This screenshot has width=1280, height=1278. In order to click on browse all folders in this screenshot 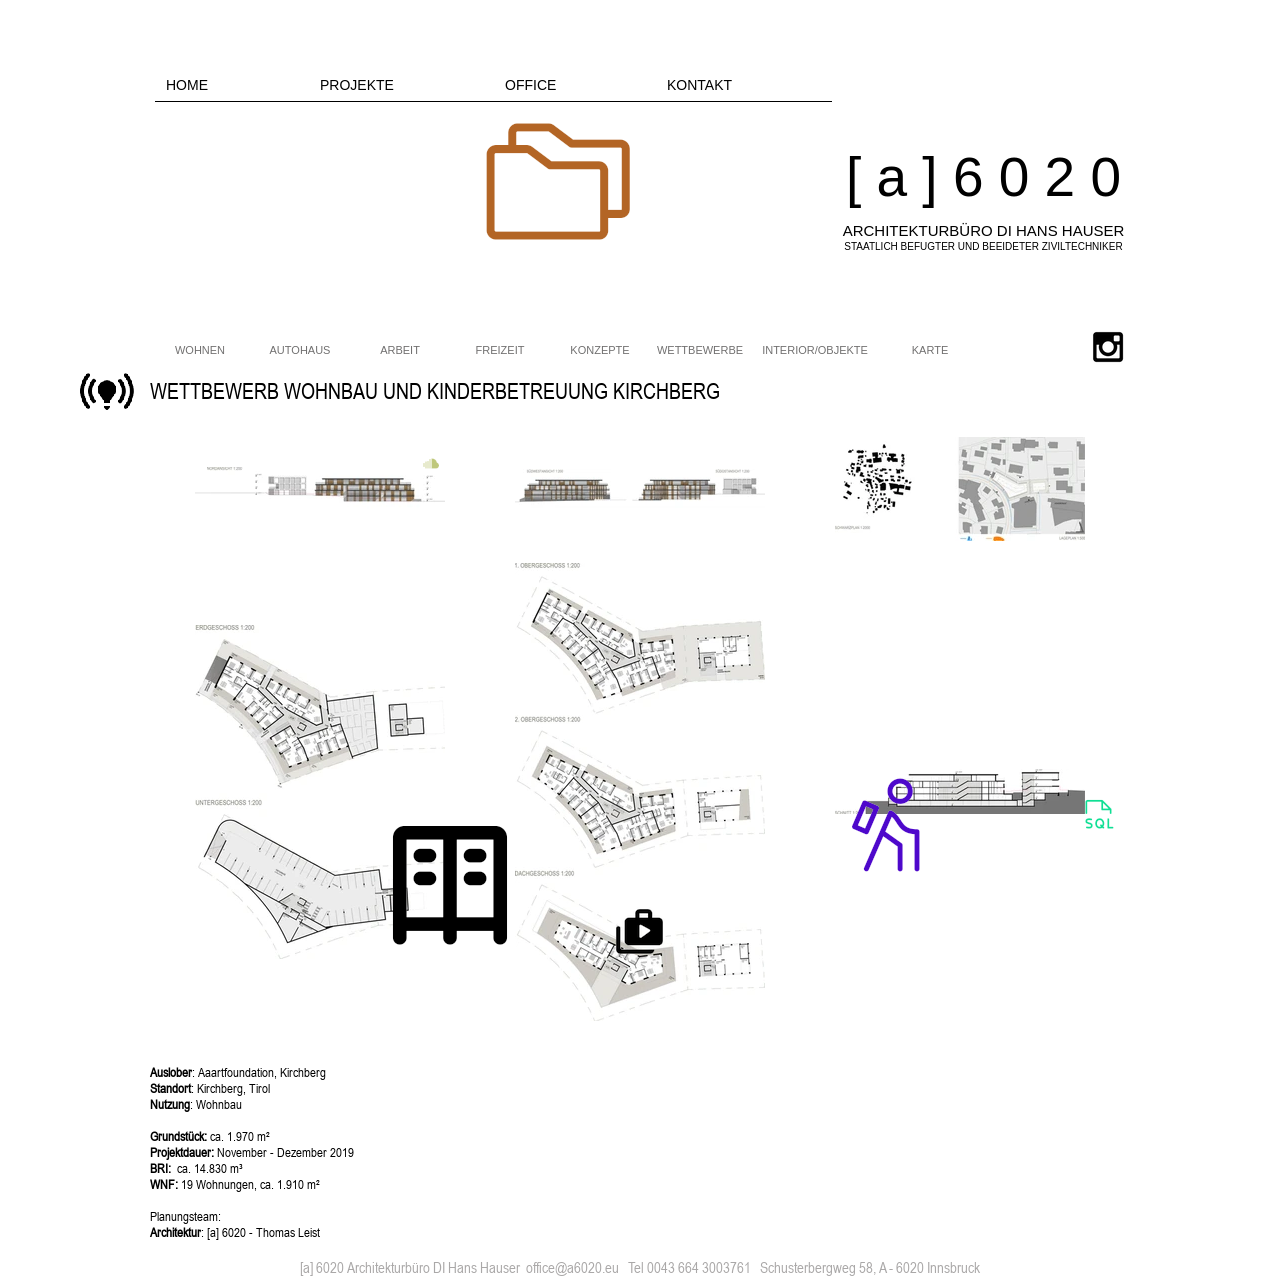, I will do `click(555, 181)`.